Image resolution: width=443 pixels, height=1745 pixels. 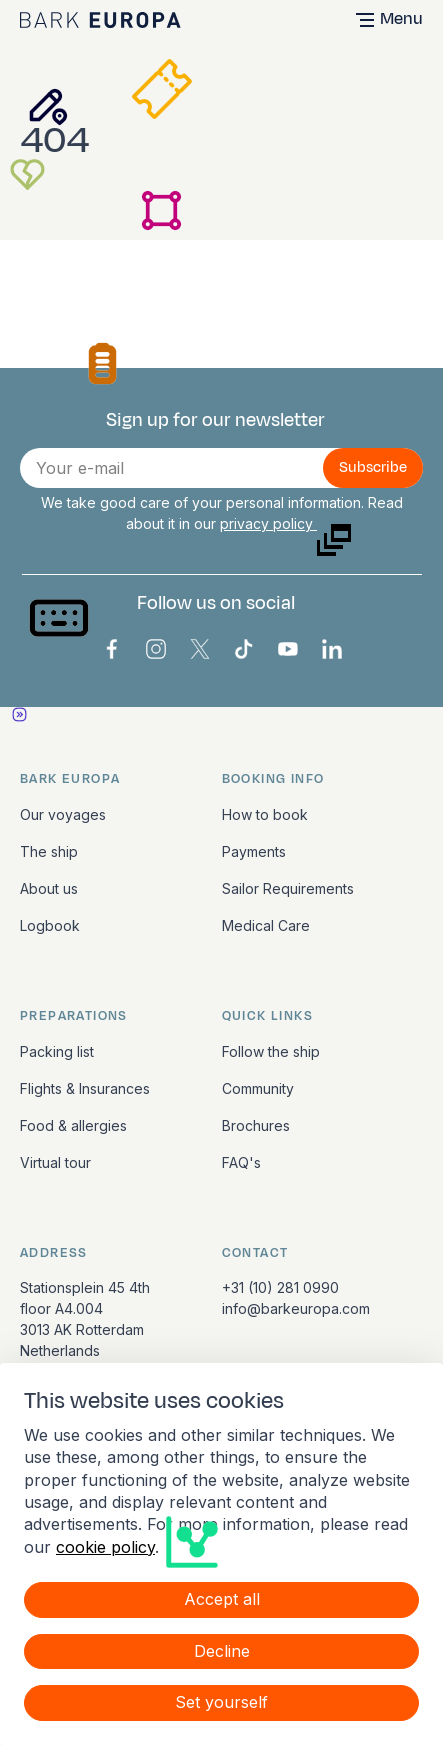 What do you see at coordinates (162, 89) in the screenshot?
I see `view your tickets or passes` at bounding box center [162, 89].